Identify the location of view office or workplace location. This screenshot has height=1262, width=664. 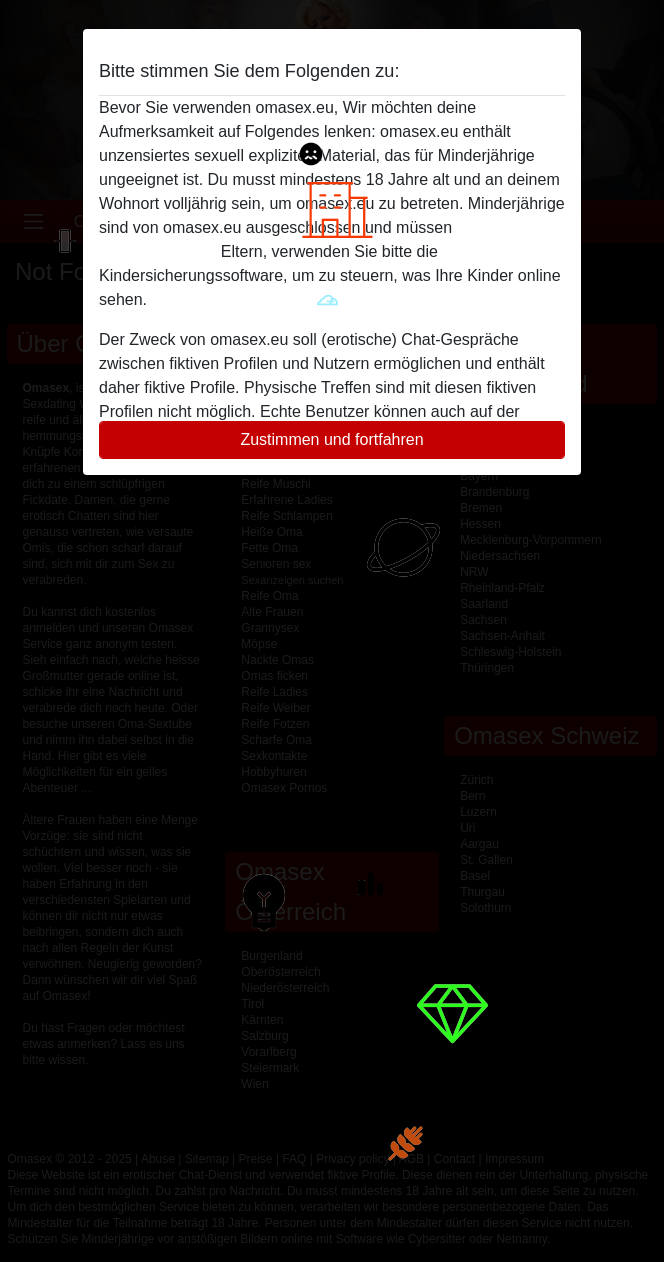
(335, 210).